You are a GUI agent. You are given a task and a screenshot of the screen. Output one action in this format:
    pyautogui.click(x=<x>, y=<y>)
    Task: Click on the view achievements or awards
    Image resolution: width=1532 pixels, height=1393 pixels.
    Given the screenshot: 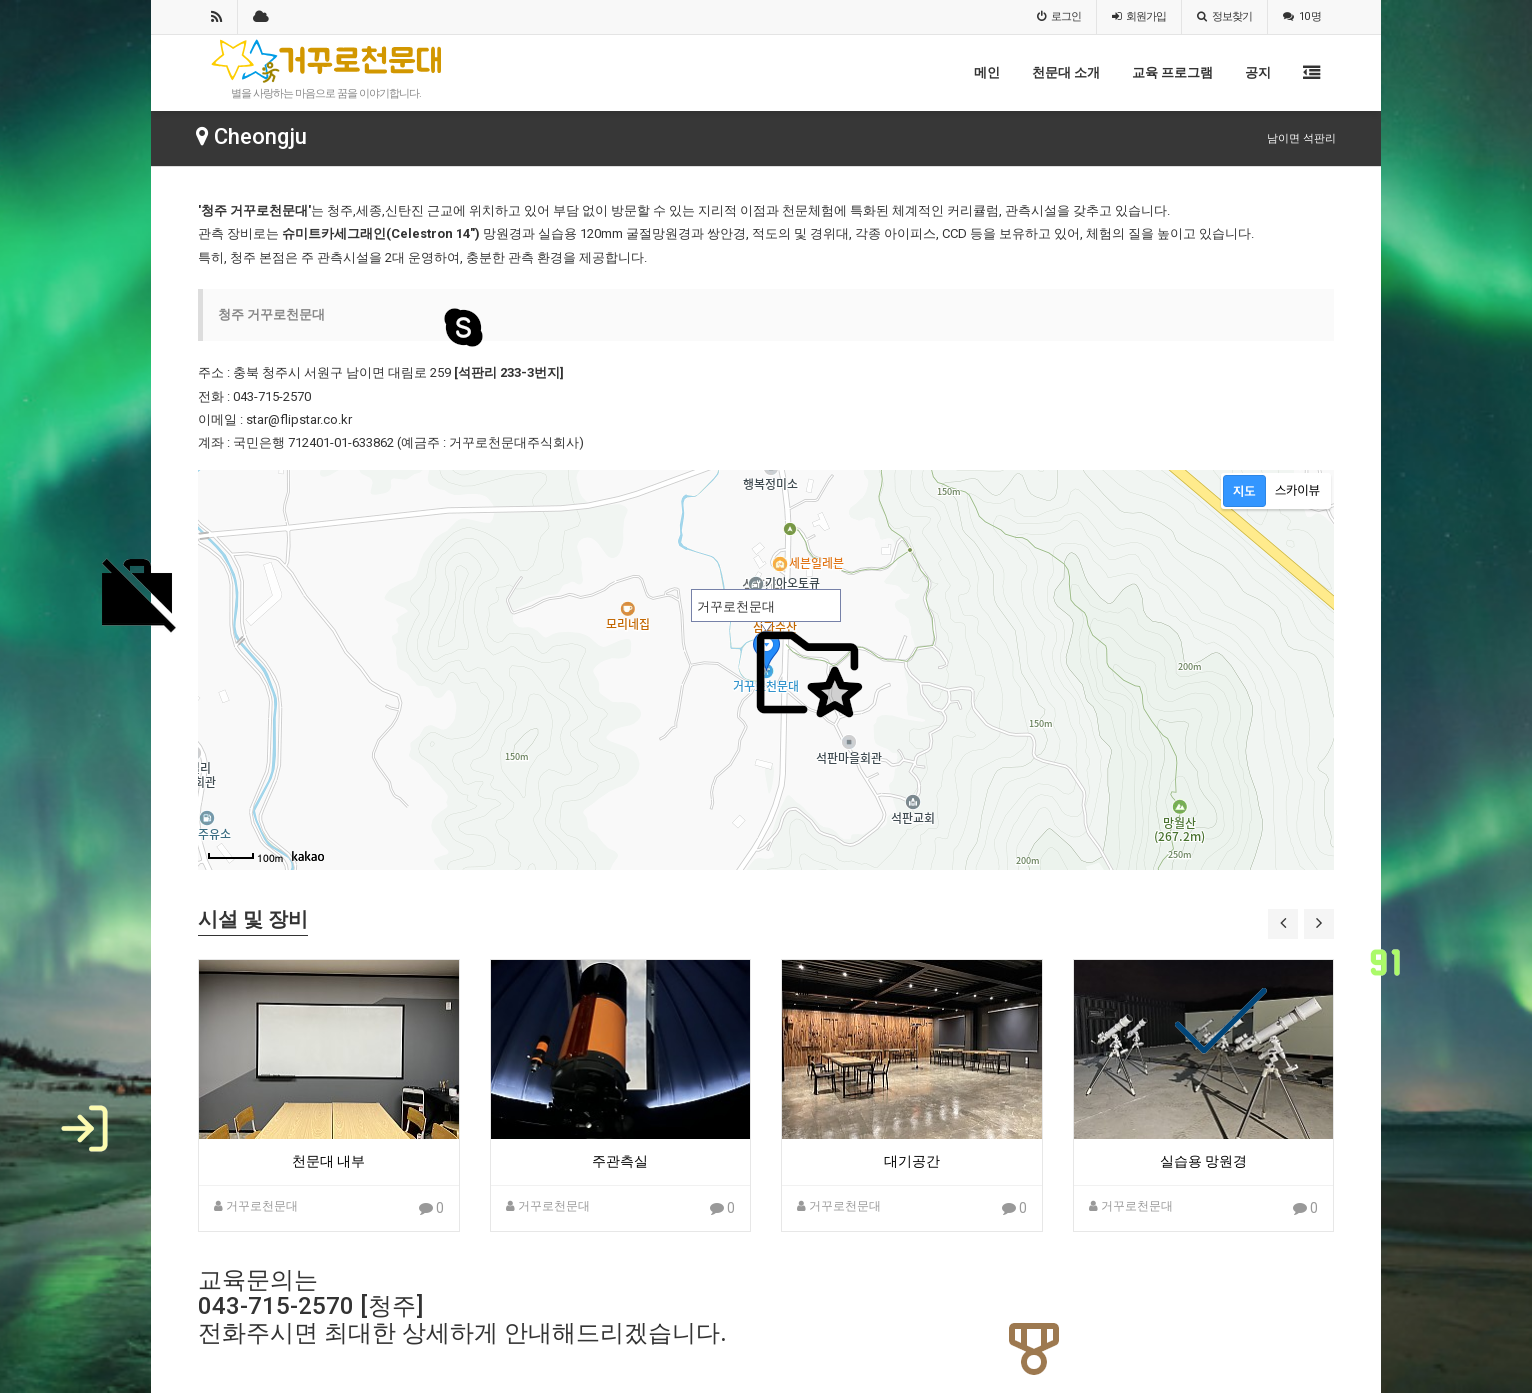 What is the action you would take?
    pyautogui.click(x=1034, y=1346)
    